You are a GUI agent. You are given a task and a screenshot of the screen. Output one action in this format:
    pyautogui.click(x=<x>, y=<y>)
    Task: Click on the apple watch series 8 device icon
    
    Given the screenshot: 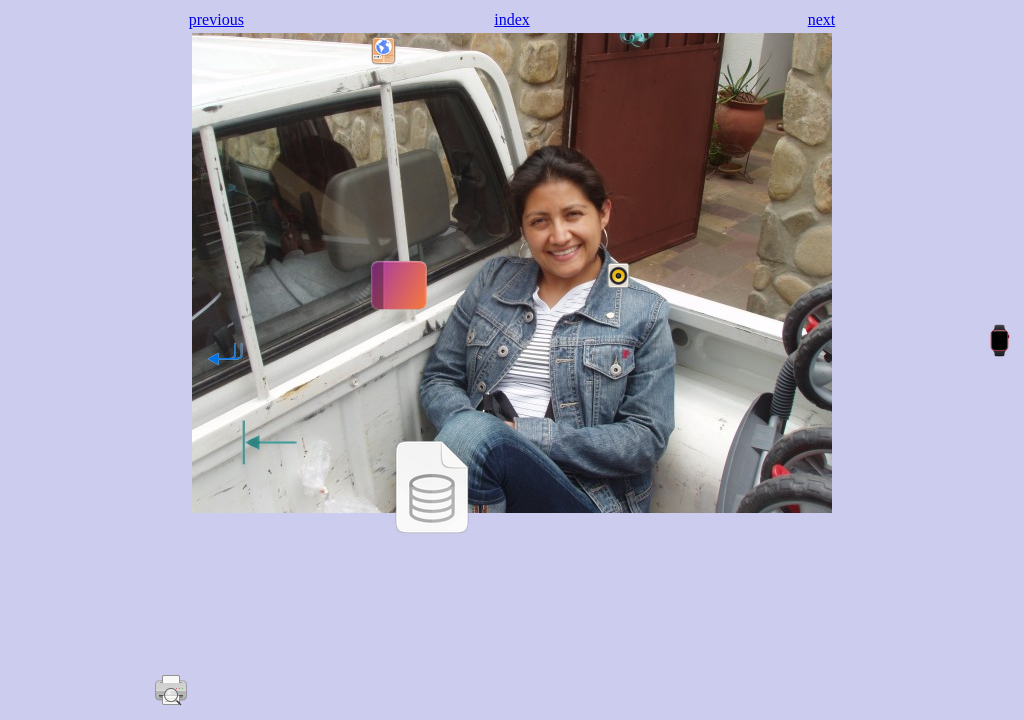 What is the action you would take?
    pyautogui.click(x=999, y=340)
    